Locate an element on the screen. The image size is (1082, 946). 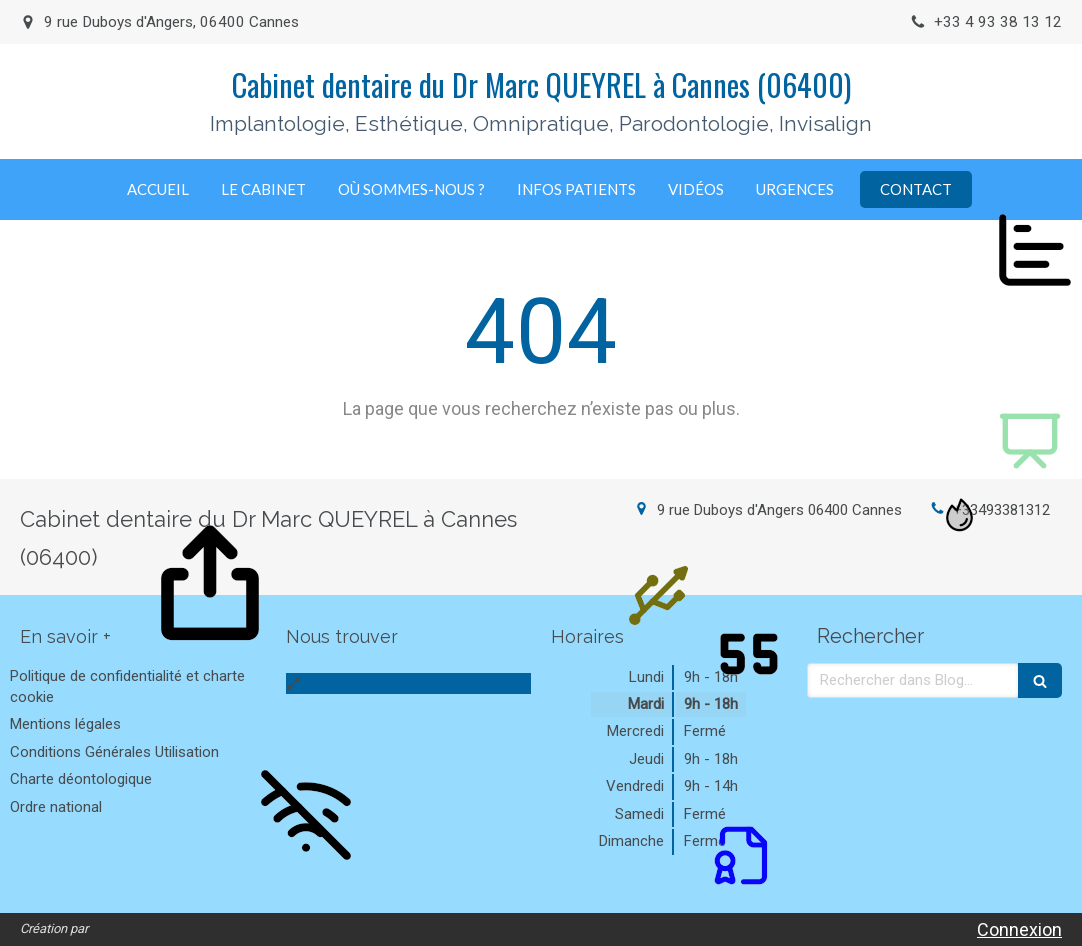
indicates wifi is currently disabled is located at coordinates (306, 815).